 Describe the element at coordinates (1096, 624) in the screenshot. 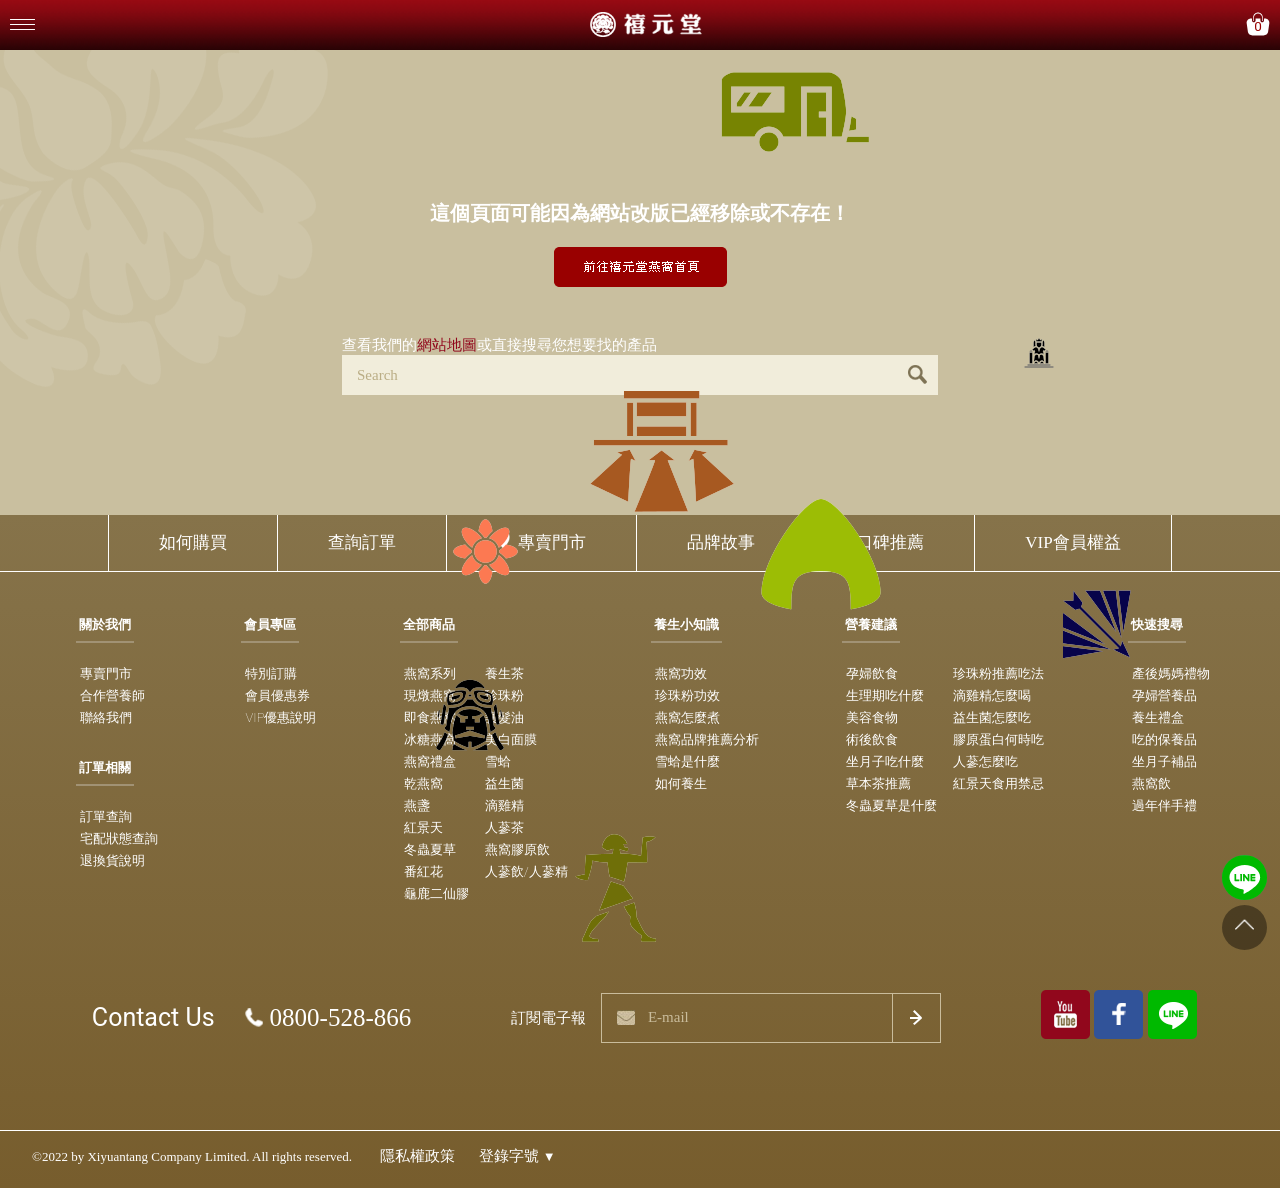

I see `activate piercing or armor-penetrating attack` at that location.